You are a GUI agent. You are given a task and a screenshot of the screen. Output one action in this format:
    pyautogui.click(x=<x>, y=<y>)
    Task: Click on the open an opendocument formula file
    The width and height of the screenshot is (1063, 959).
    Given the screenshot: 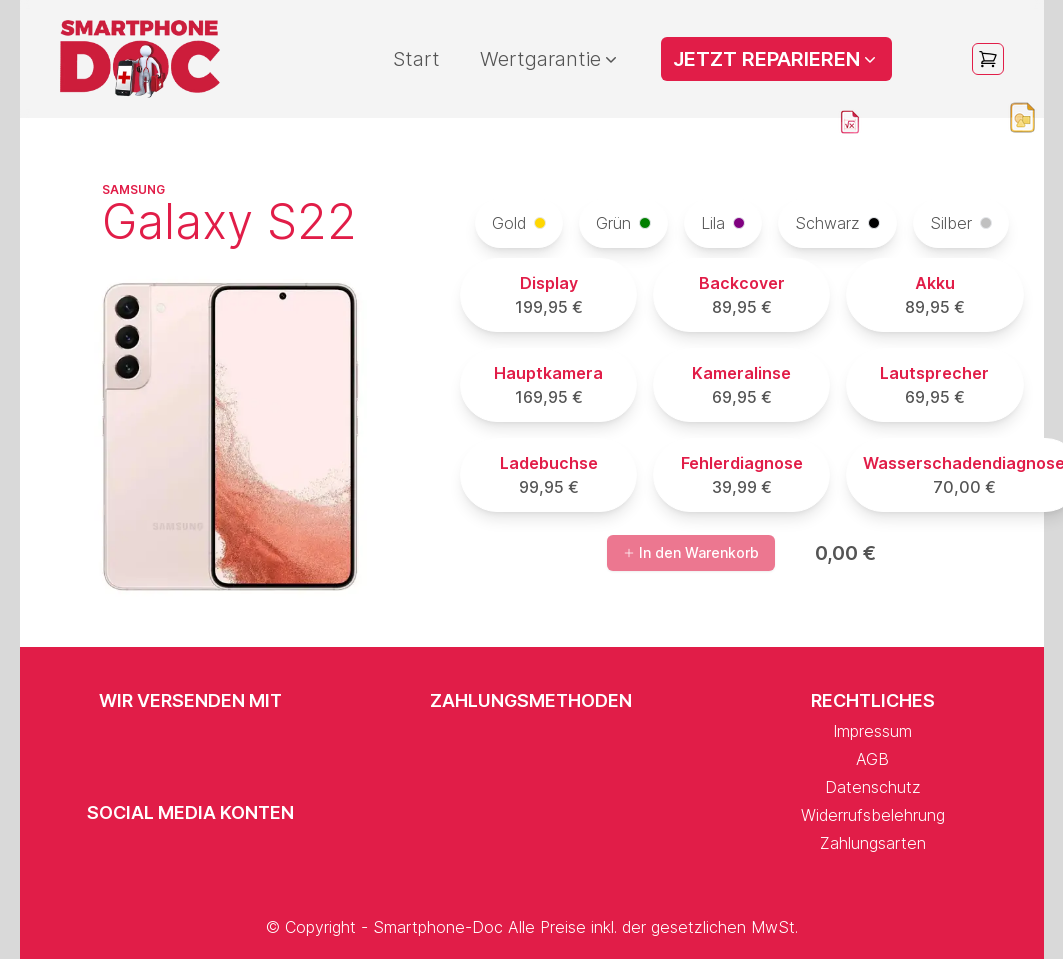 What is the action you would take?
    pyautogui.click(x=850, y=122)
    